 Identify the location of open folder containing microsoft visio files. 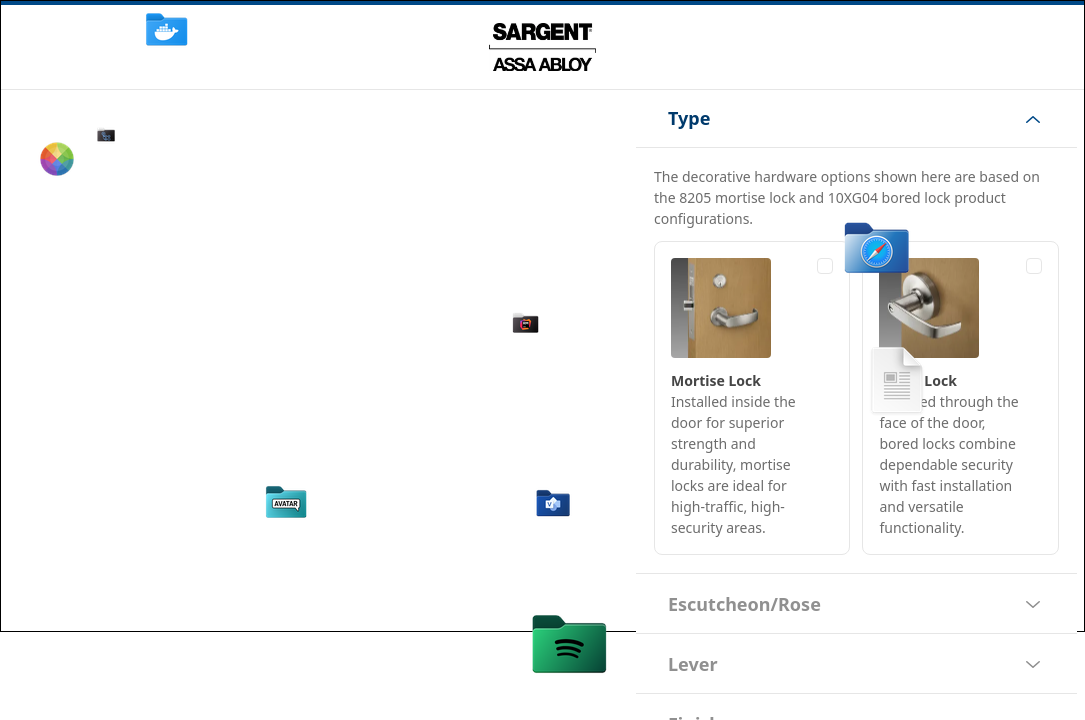
(553, 504).